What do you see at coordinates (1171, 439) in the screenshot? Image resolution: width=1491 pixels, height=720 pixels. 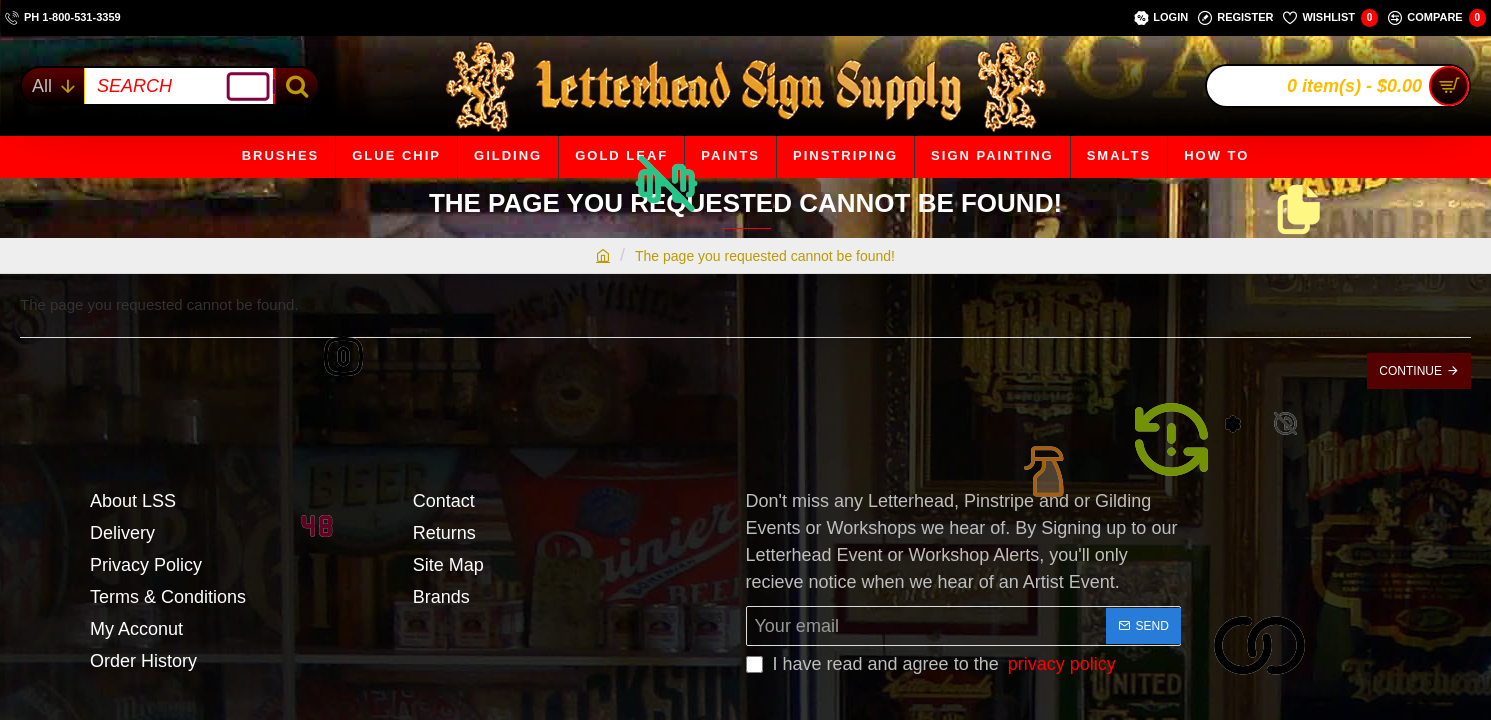 I see `refresh required with warning or alert` at bounding box center [1171, 439].